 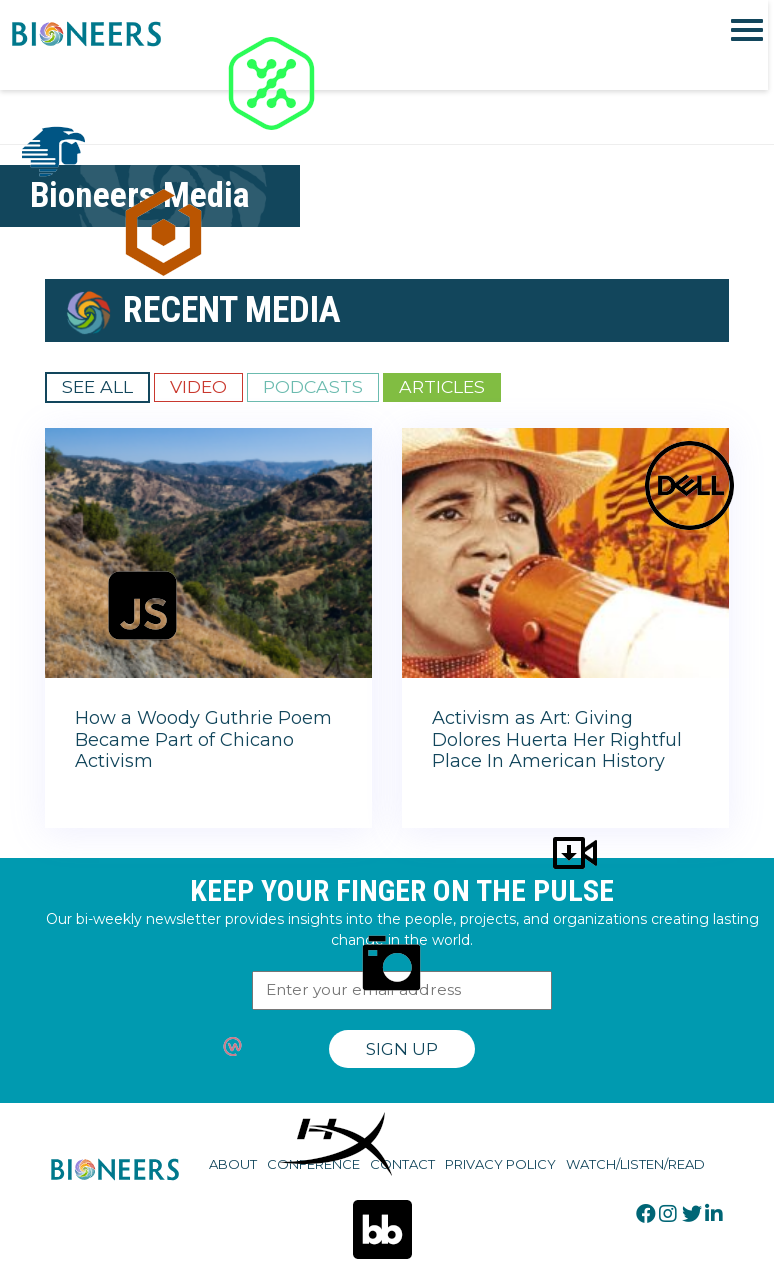 I want to click on babylon.js official logo, so click(x=163, y=232).